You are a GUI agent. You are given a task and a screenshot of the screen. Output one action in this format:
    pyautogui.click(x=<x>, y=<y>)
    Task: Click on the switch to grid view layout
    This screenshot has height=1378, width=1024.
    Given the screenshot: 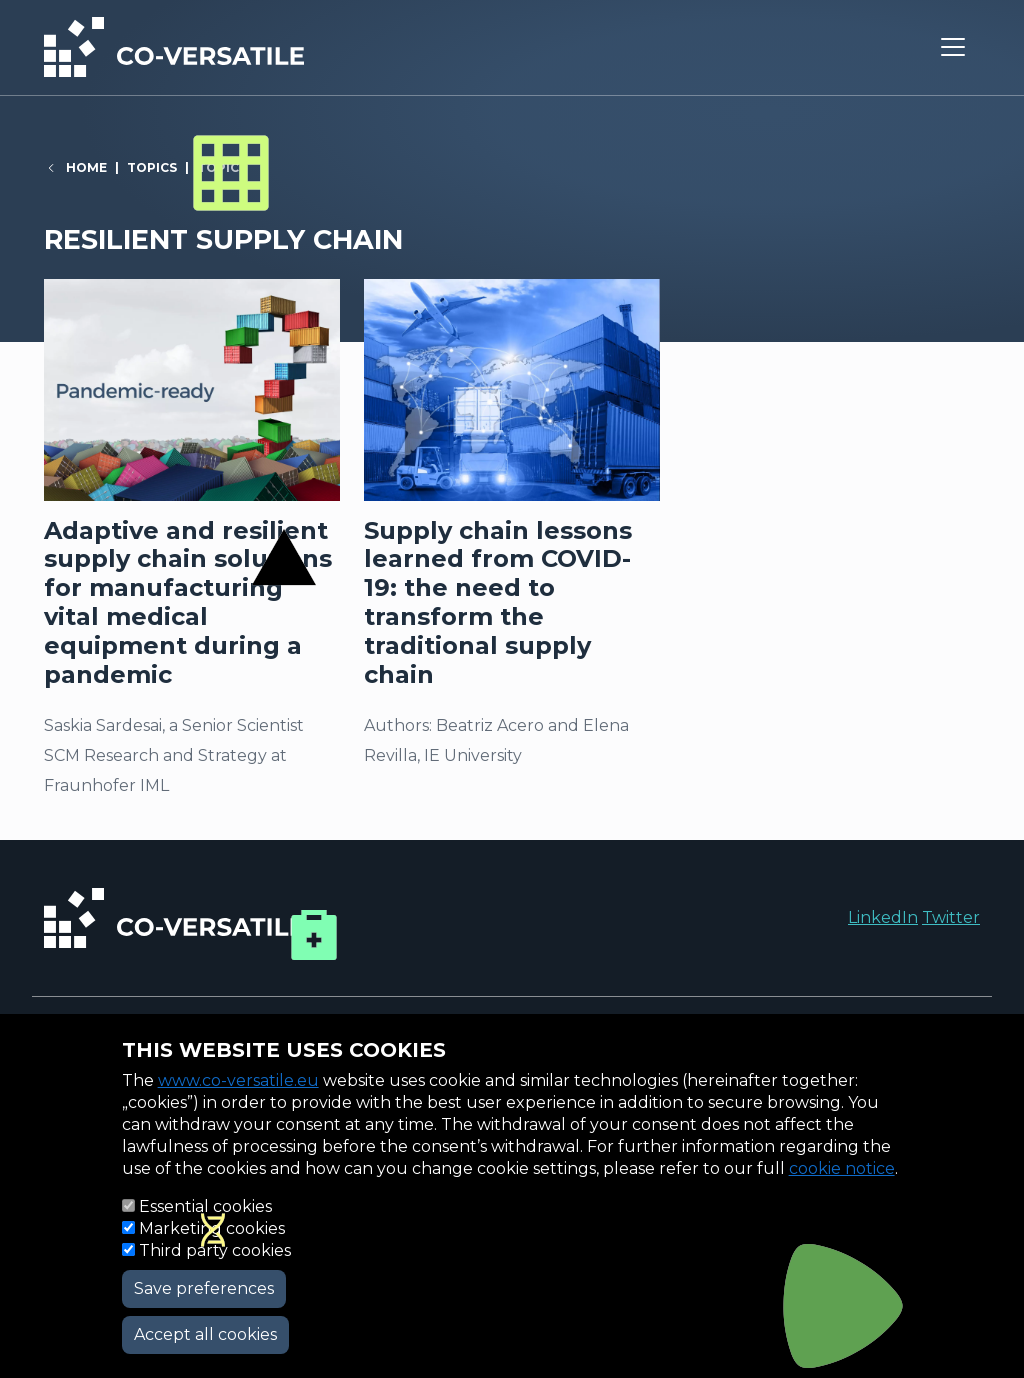 What is the action you would take?
    pyautogui.click(x=231, y=173)
    